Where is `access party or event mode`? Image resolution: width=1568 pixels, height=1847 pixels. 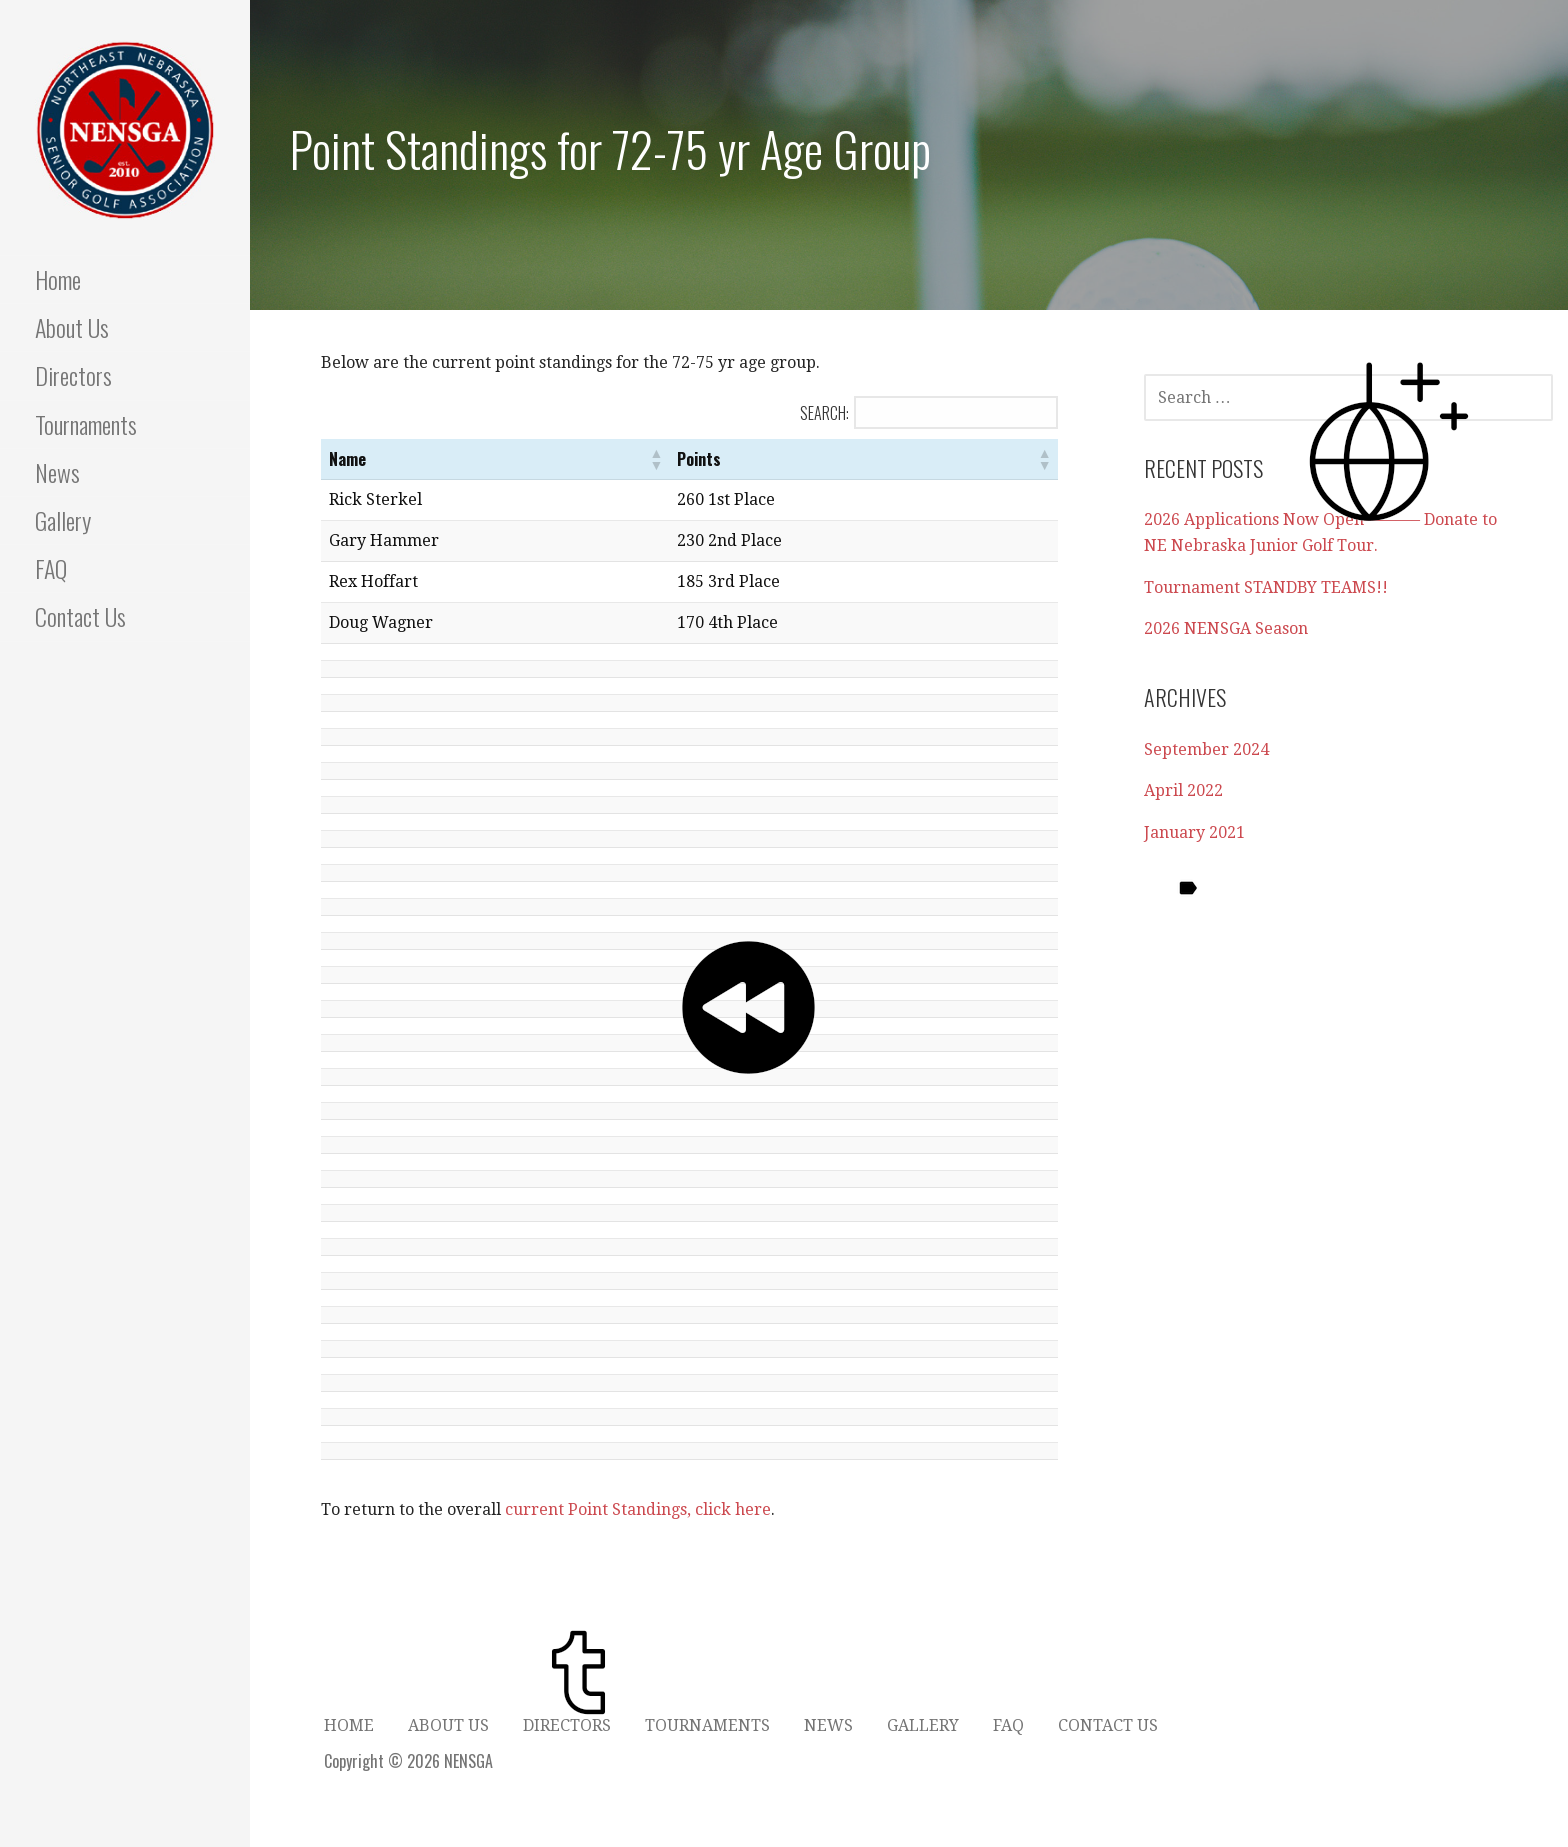 access party or event mode is located at coordinates (1380, 444).